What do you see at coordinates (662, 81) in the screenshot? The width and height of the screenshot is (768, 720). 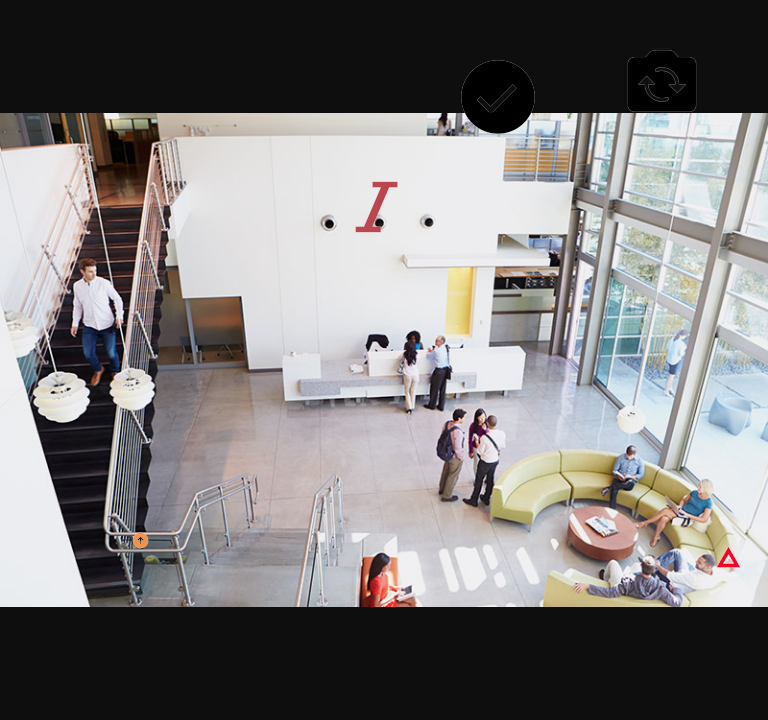 I see `switch between front and rear camera` at bounding box center [662, 81].